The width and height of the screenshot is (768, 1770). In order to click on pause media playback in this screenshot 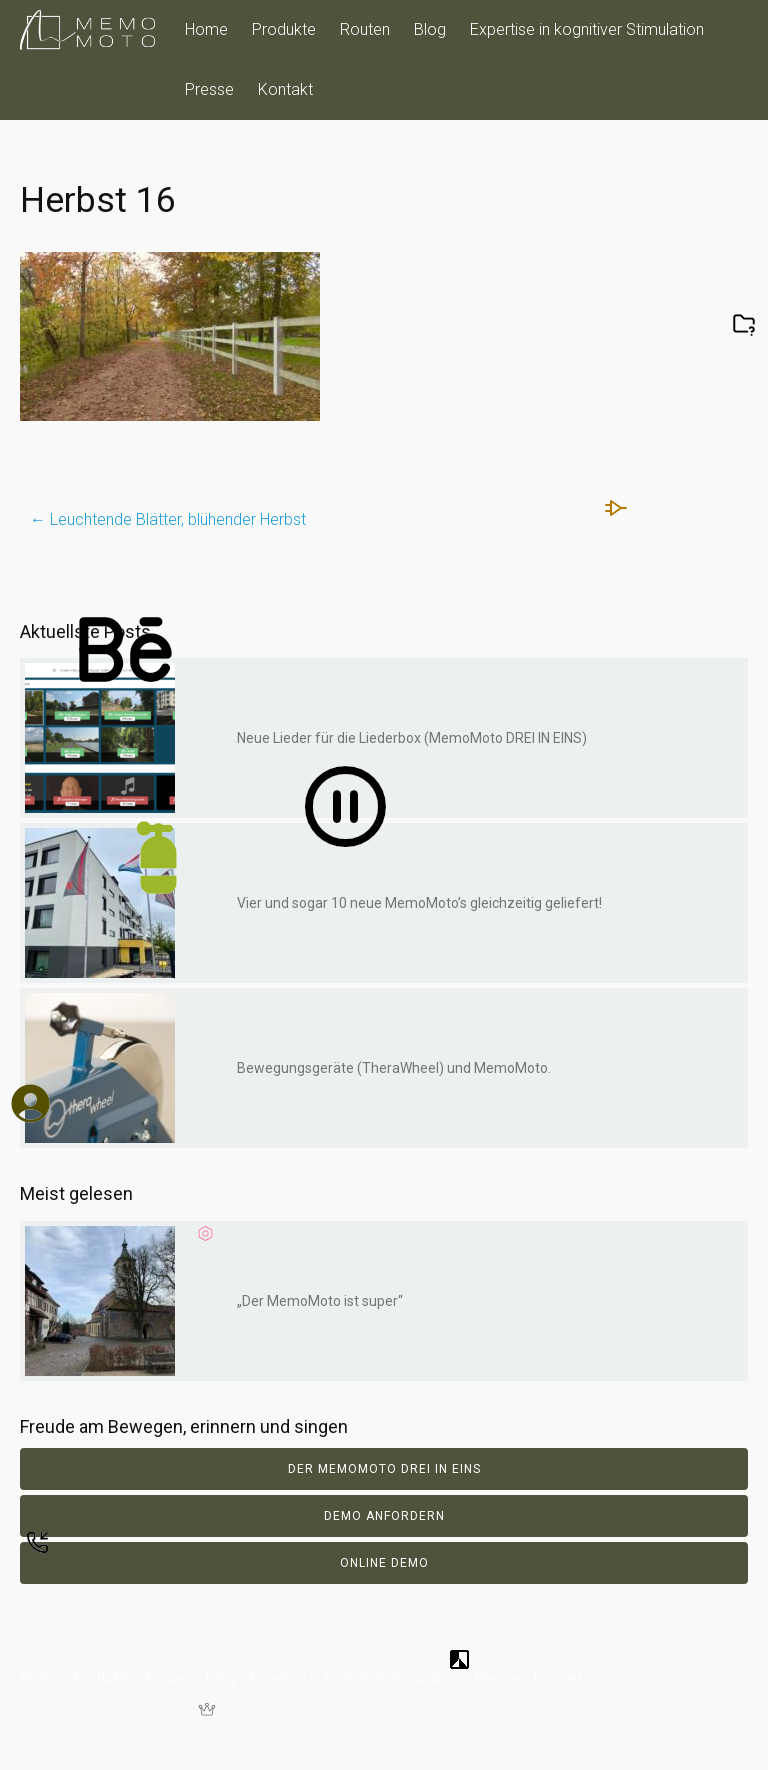, I will do `click(345, 806)`.